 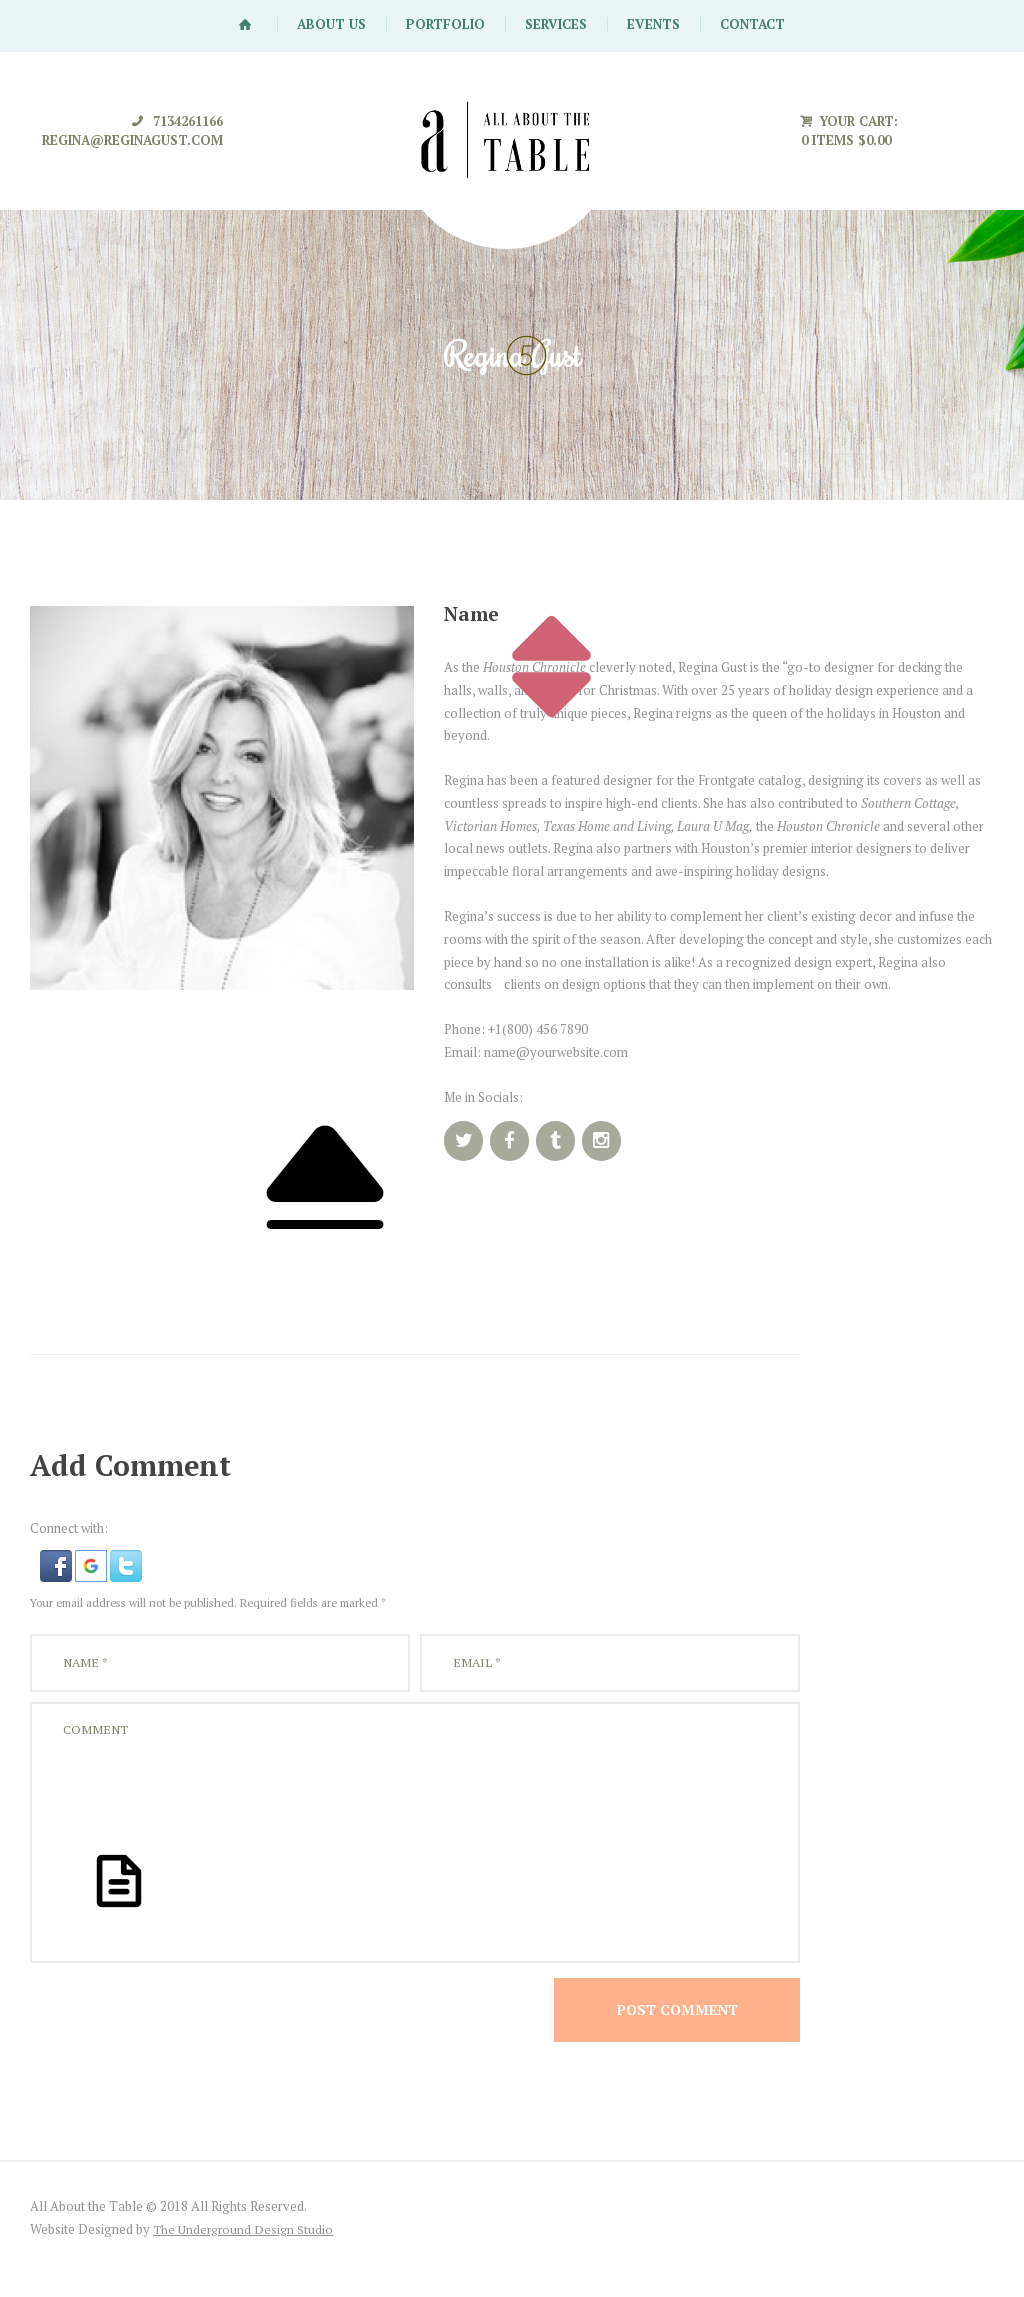 I want to click on view document or text file, so click(x=119, y=1881).